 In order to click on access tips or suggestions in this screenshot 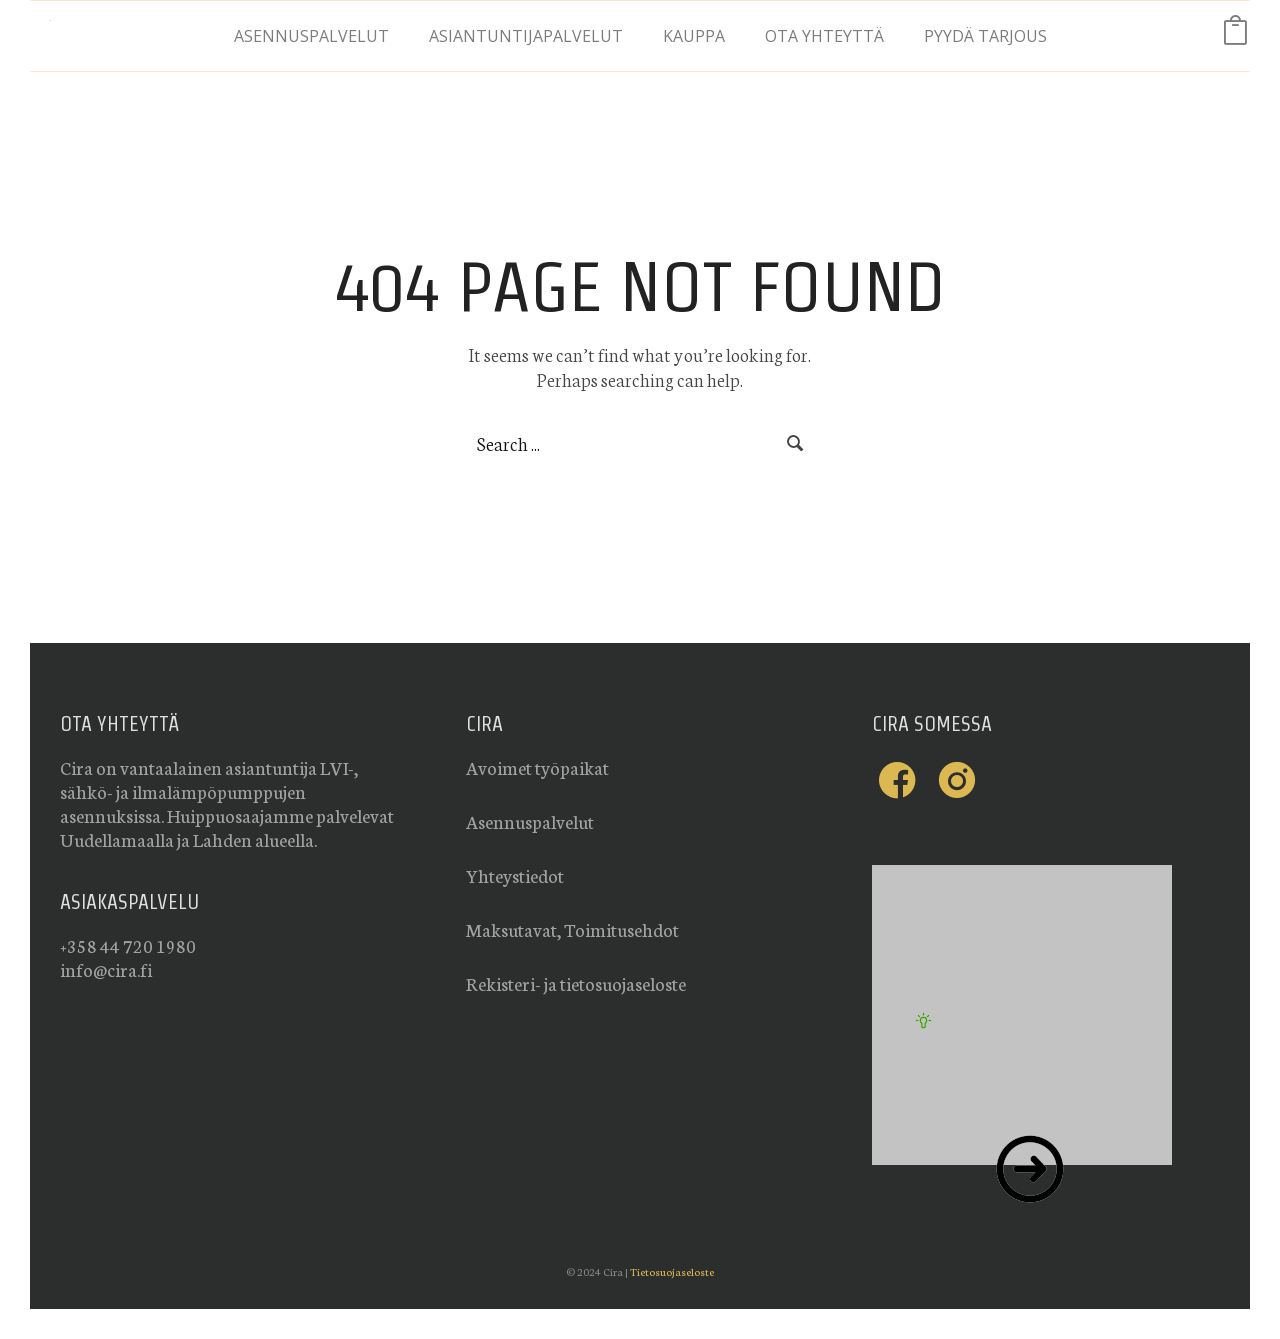, I will do `click(923, 1020)`.